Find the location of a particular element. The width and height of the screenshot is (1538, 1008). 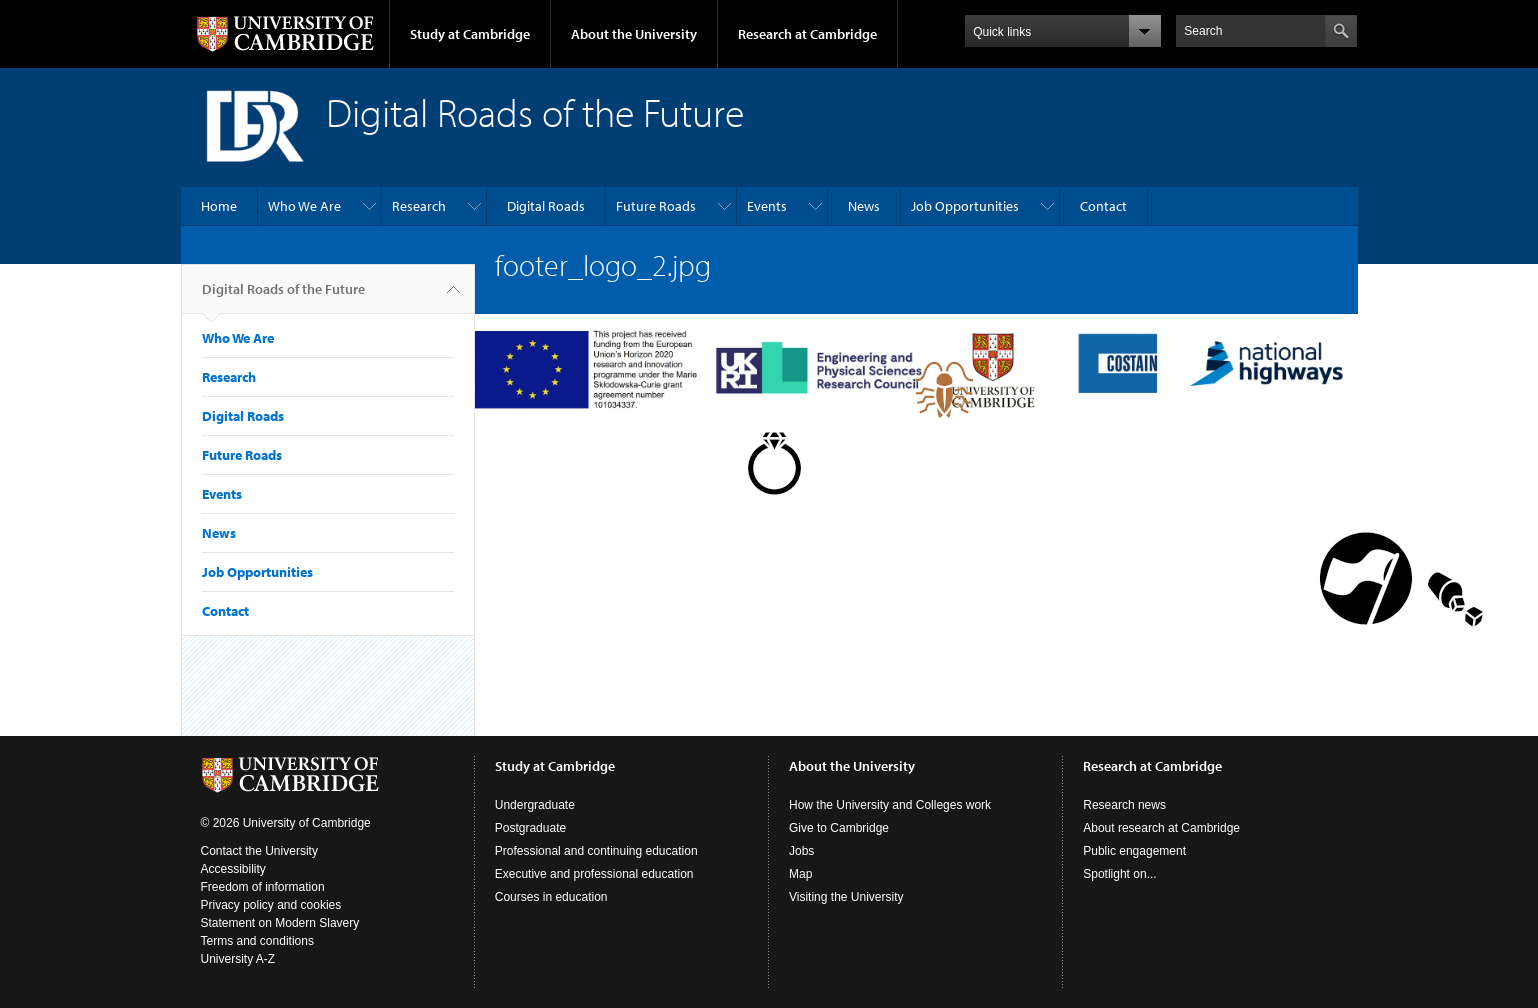

indicates a bug or issue in the system is located at coordinates (944, 390).